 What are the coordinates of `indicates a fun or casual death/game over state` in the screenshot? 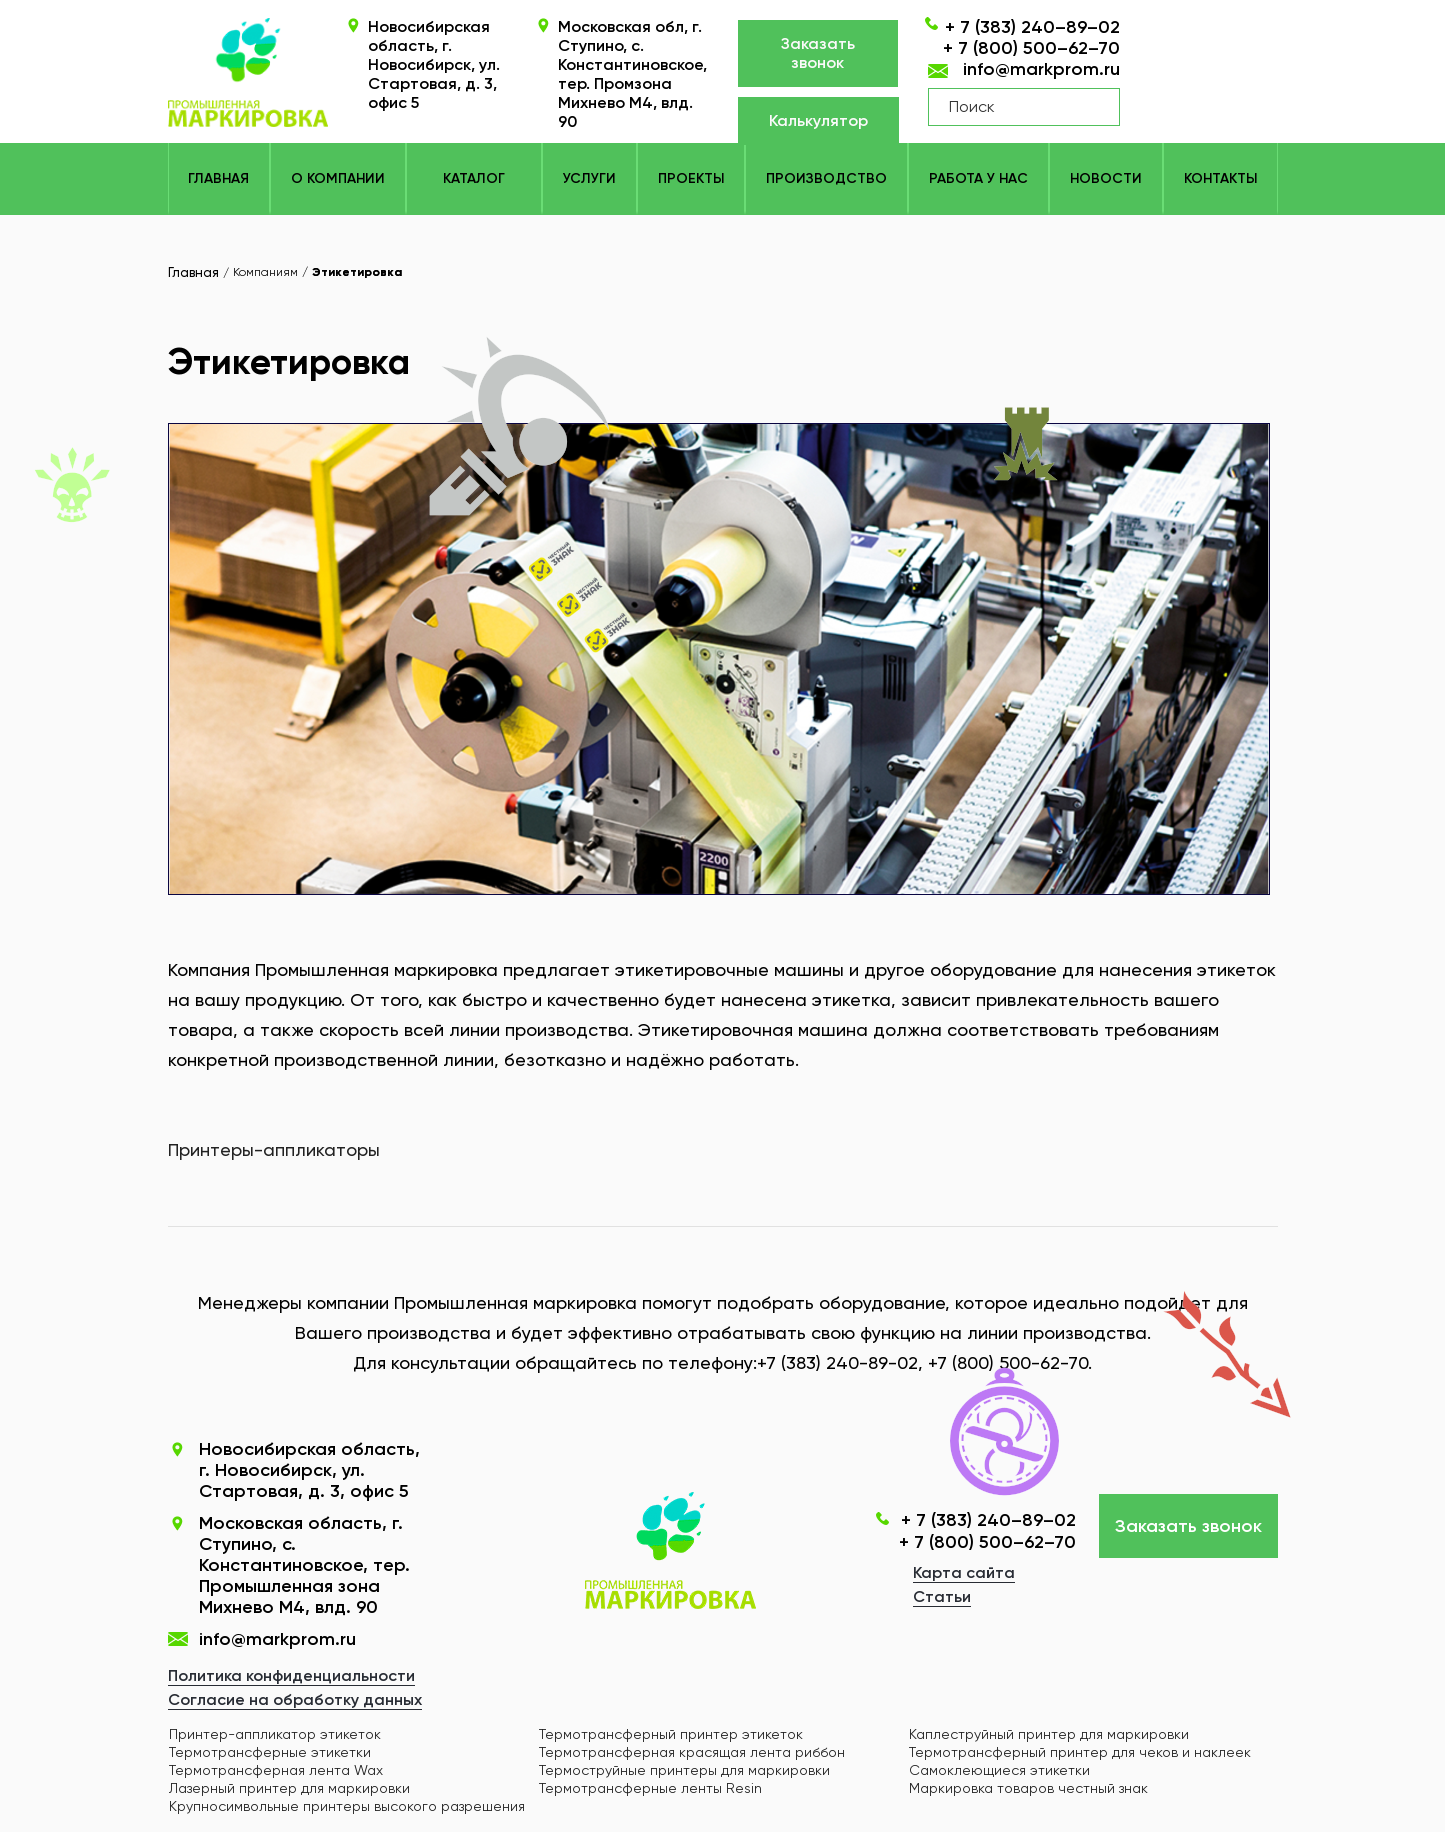 It's located at (72, 484).